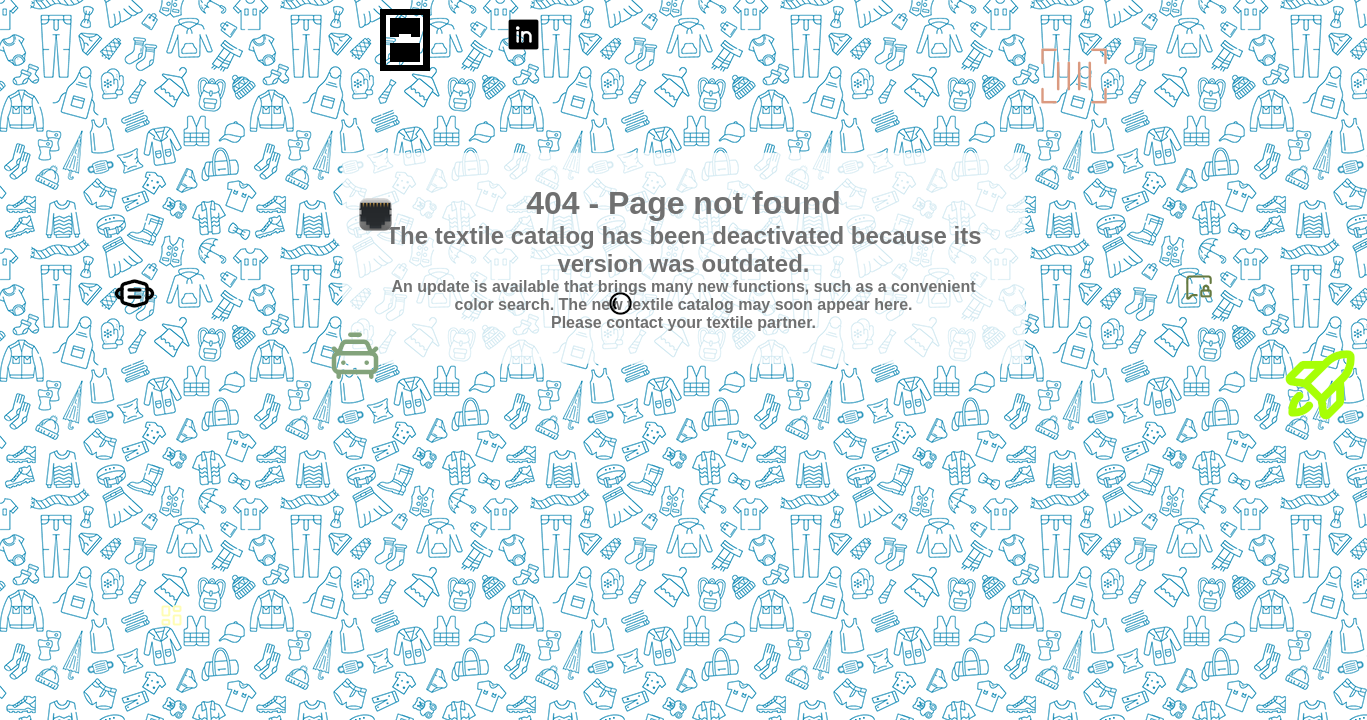 This screenshot has height=720, width=1367. What do you see at coordinates (171, 615) in the screenshot?
I see `open dashboard view` at bounding box center [171, 615].